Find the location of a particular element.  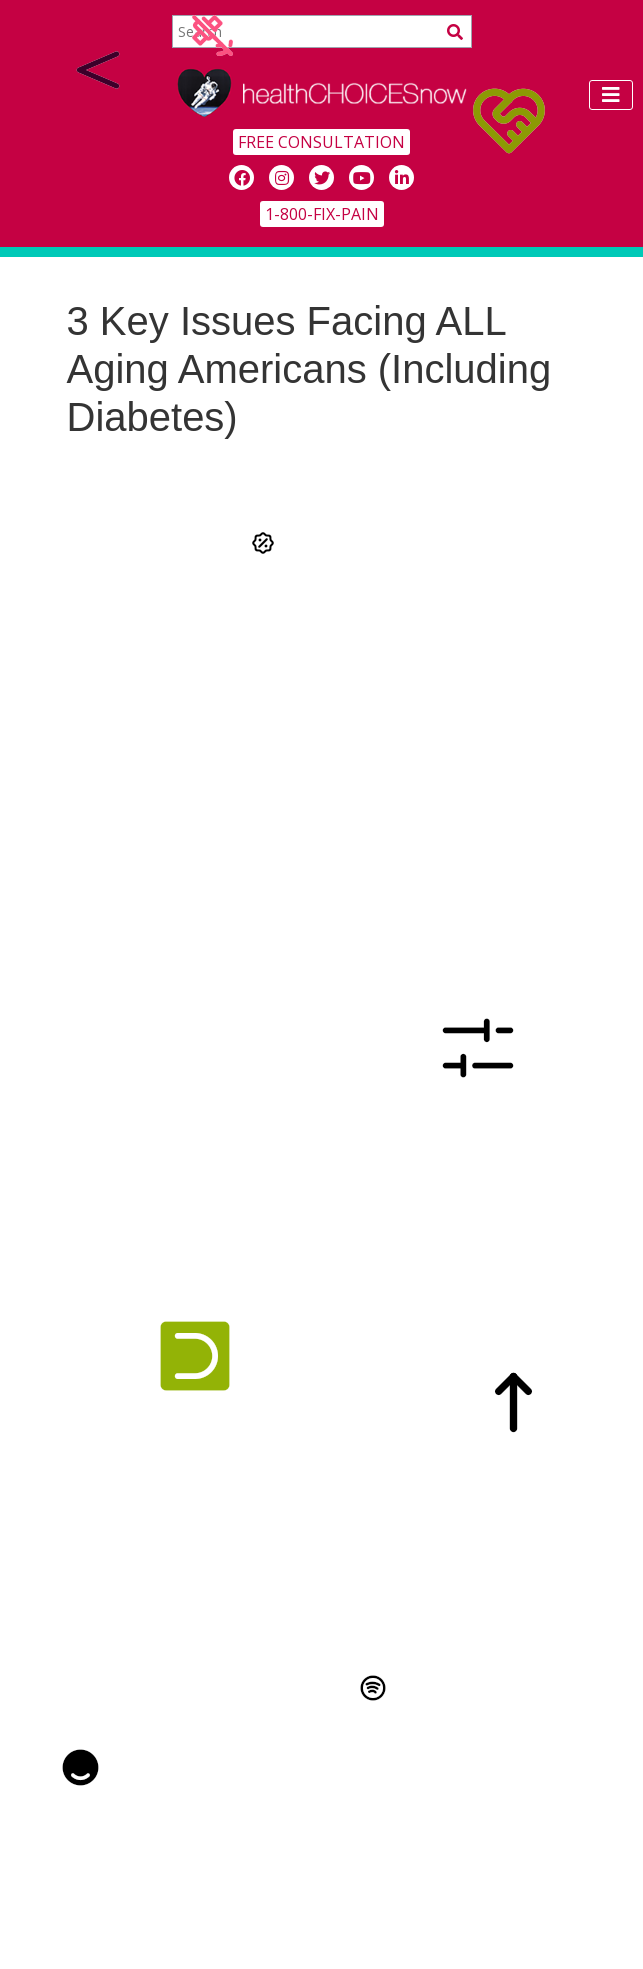

indicates a superset relationship in mathematical notation is located at coordinates (195, 1356).